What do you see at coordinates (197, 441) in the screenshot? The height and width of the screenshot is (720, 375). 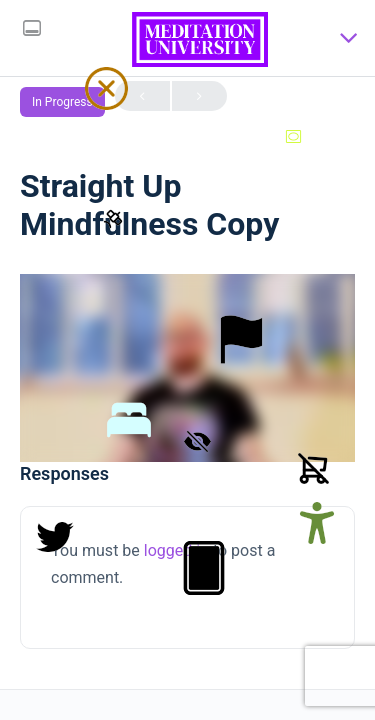 I see `hide password or sensitive content` at bounding box center [197, 441].